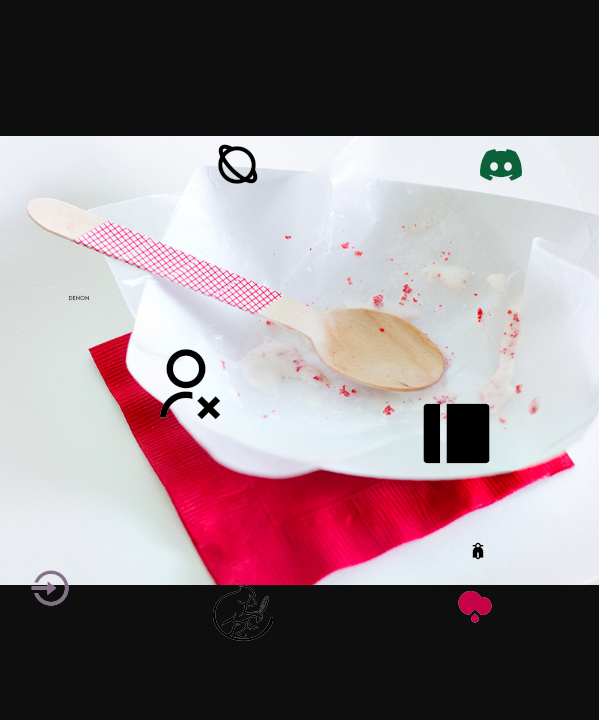  Describe the element at coordinates (237, 165) in the screenshot. I see `explore global or worldwide content` at that location.